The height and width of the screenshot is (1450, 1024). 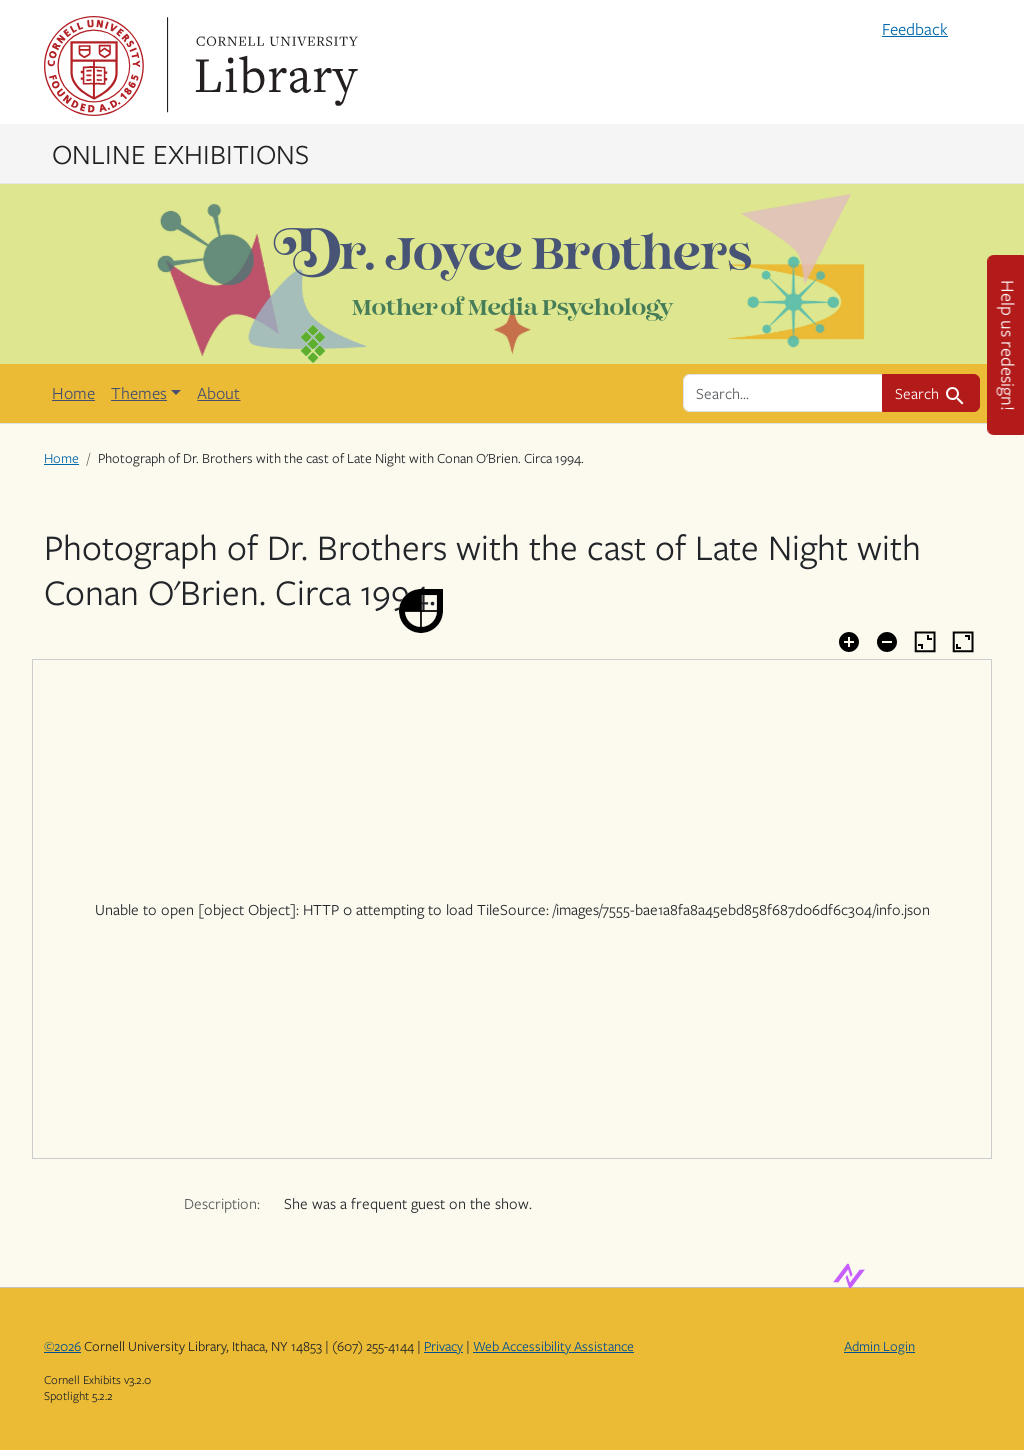 I want to click on norco brand logo, so click(x=849, y=1276).